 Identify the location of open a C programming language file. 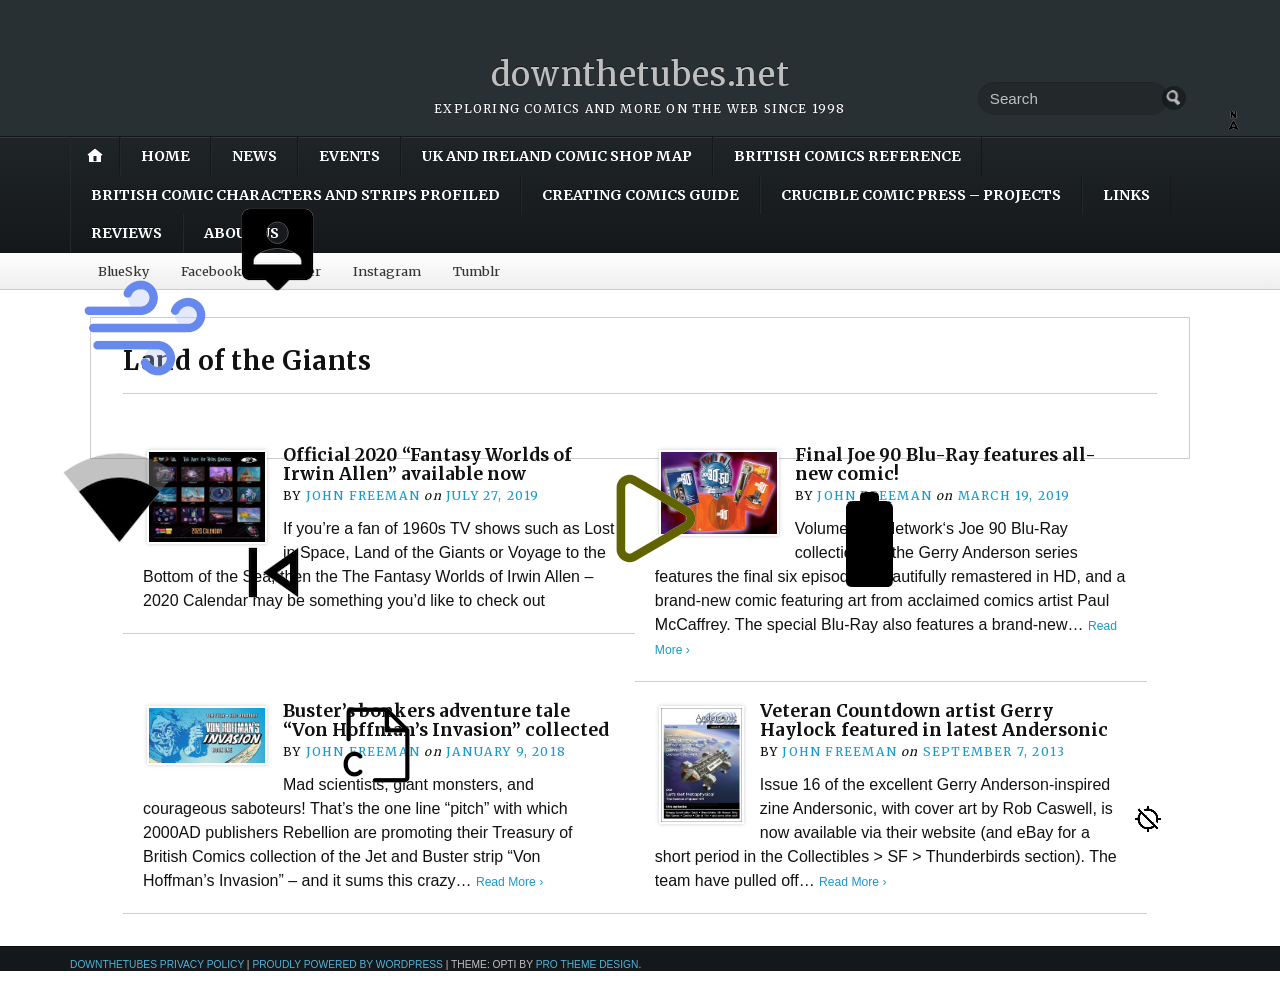
(378, 745).